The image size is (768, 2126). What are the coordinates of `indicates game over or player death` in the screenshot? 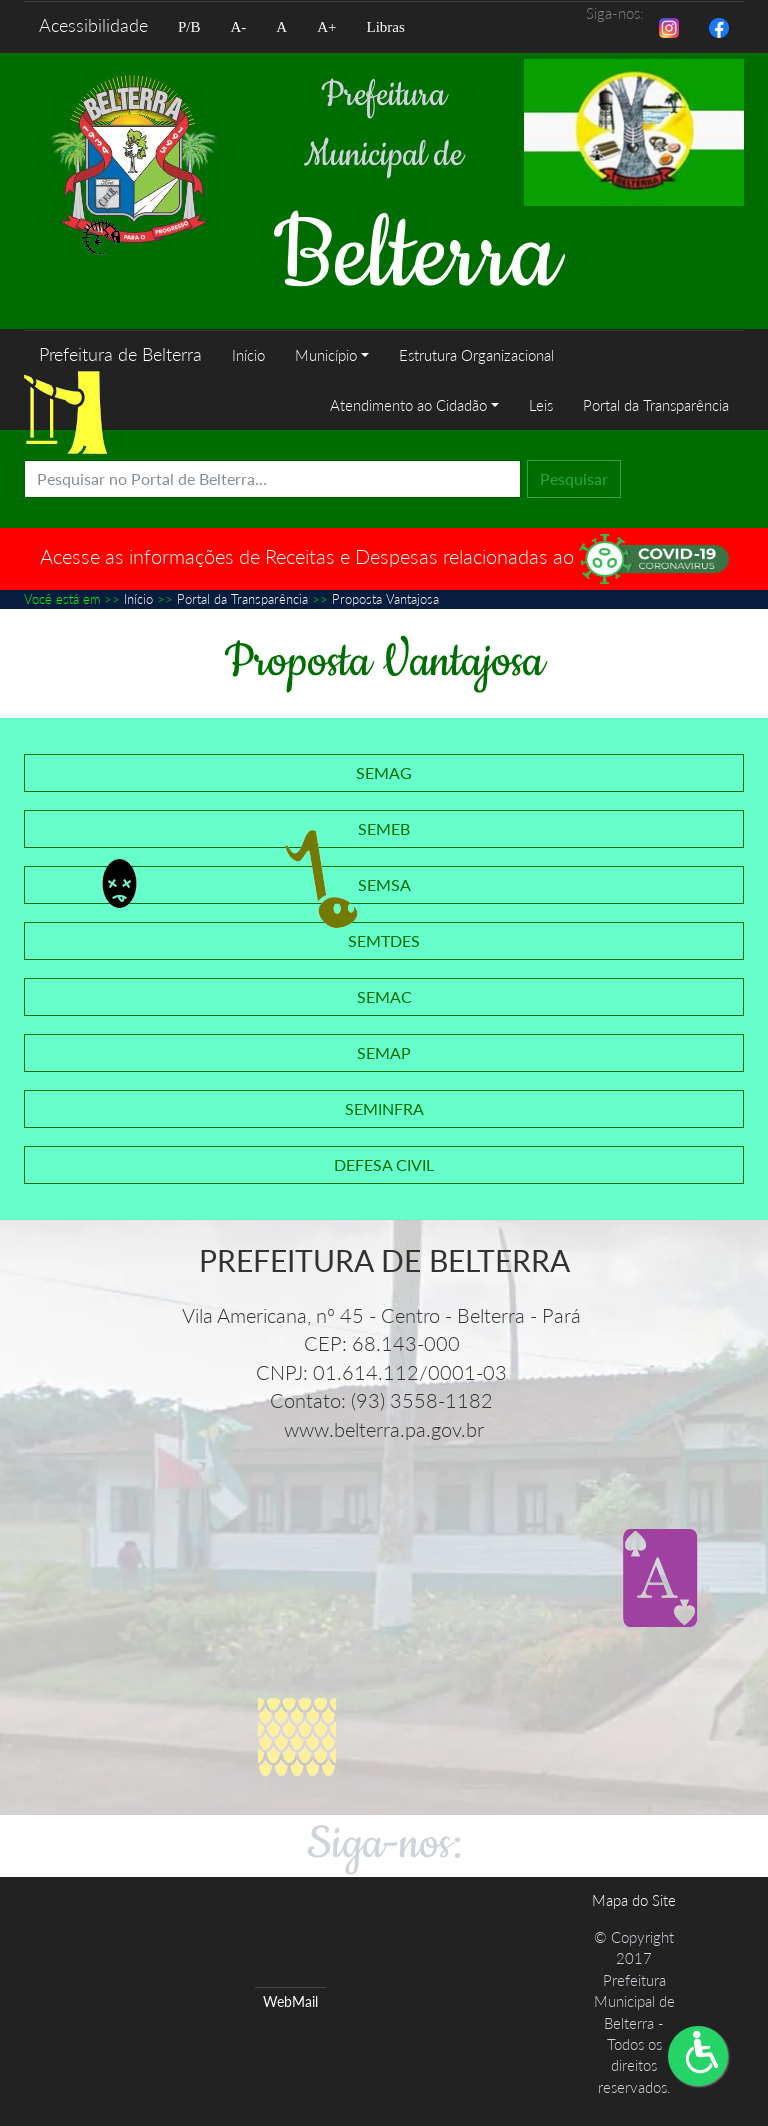 It's located at (119, 883).